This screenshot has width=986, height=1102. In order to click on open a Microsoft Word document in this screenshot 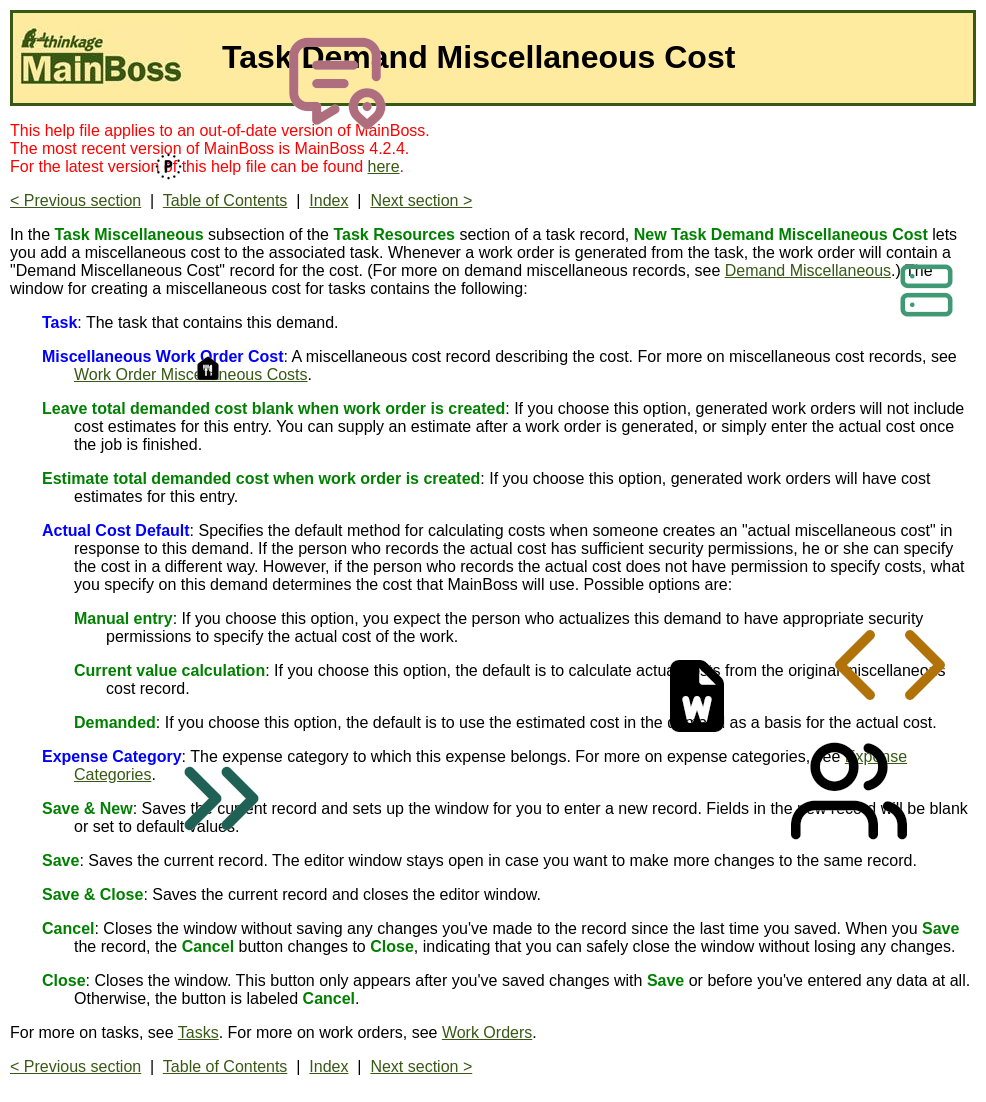, I will do `click(697, 696)`.